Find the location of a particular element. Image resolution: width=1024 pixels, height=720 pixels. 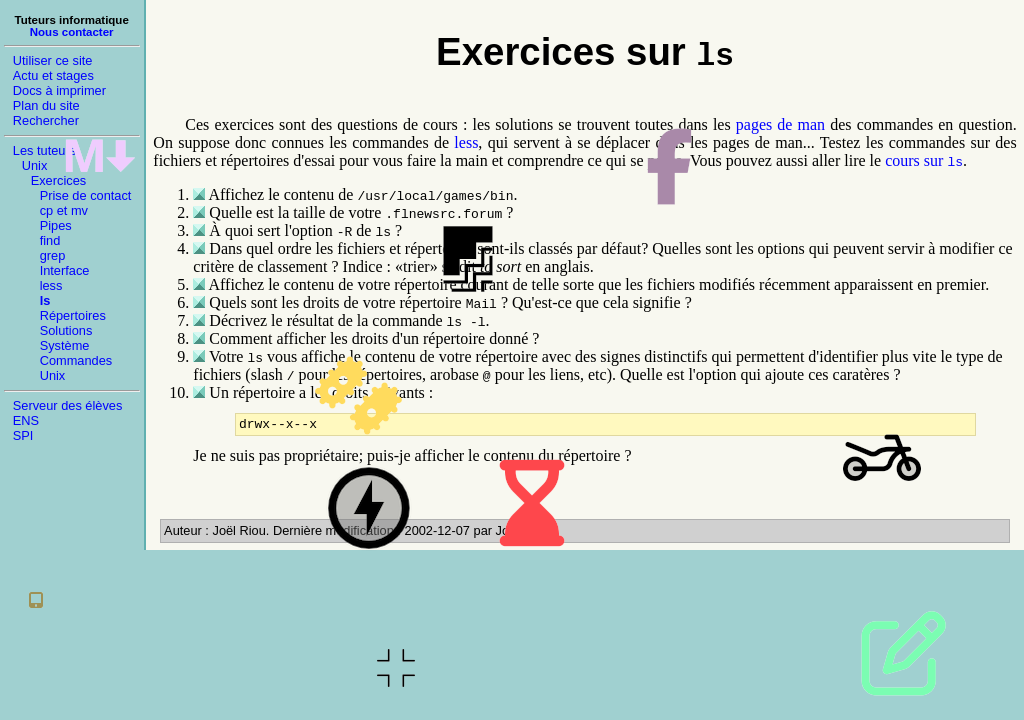

switch to tablet view or layout is located at coordinates (36, 600).